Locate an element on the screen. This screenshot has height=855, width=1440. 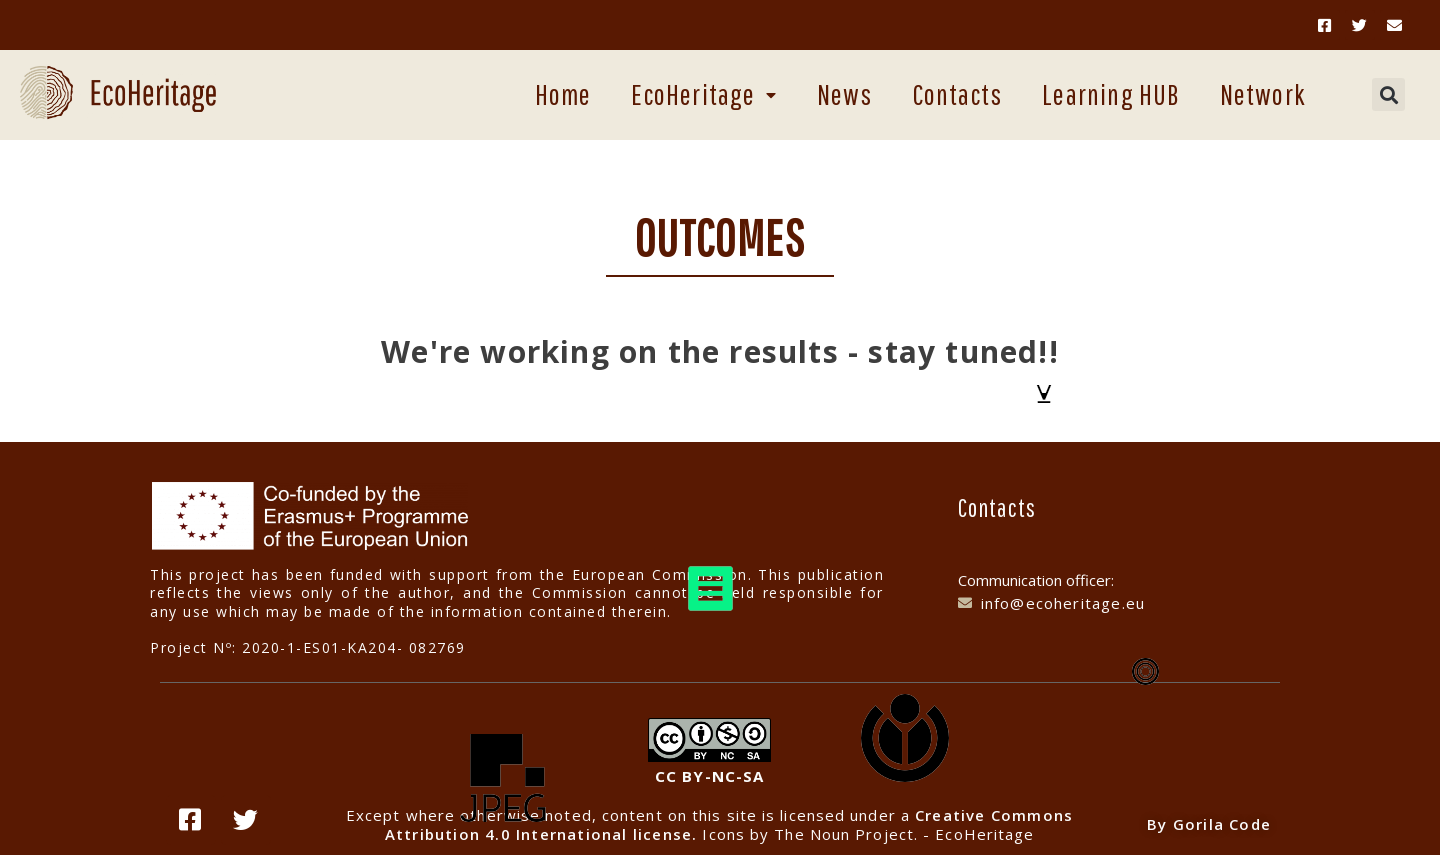
visit the Wikimedia Foundation website is located at coordinates (905, 738).